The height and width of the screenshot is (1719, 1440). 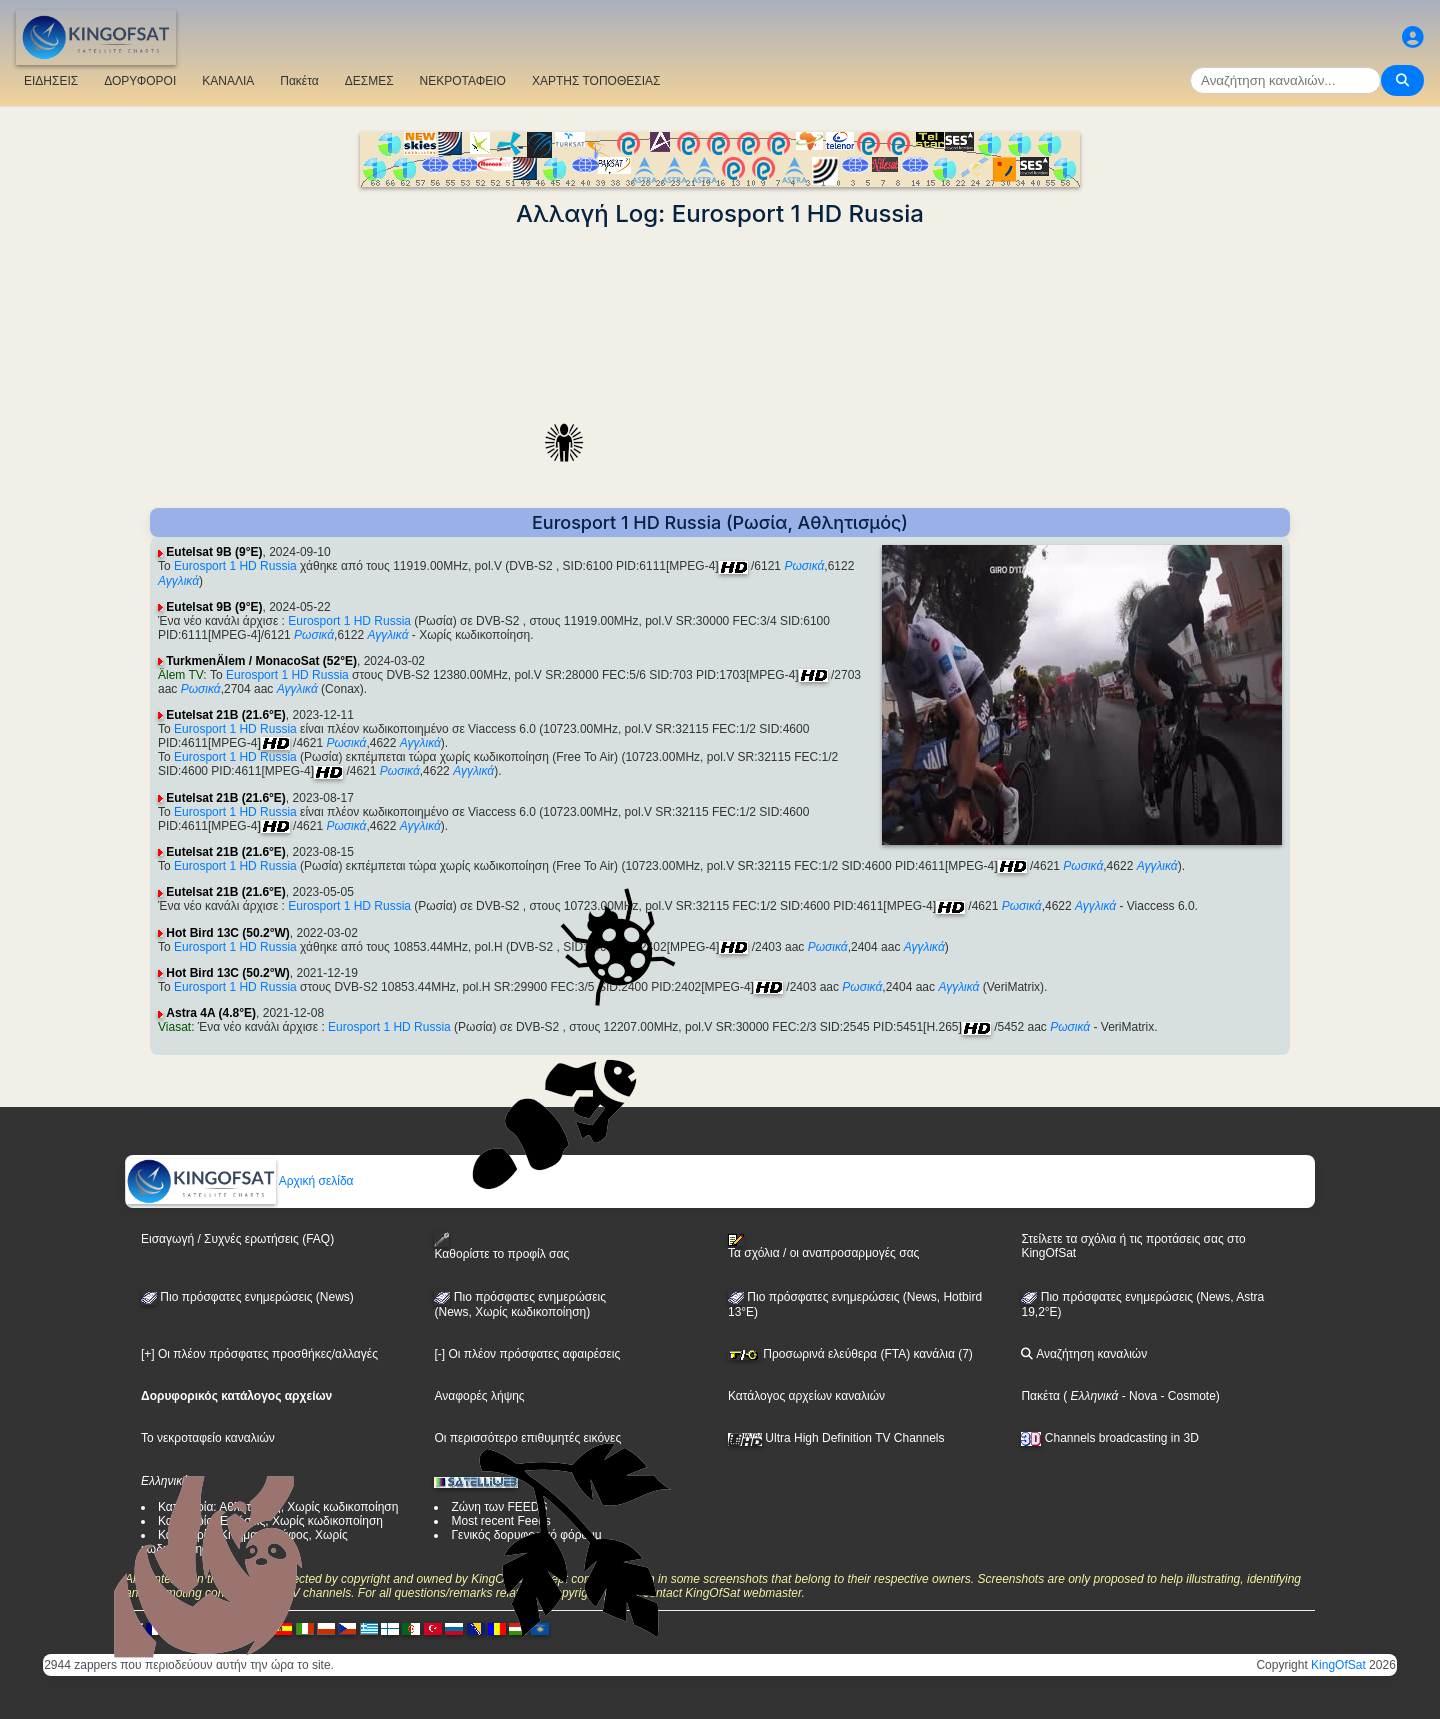 What do you see at coordinates (576, 1541) in the screenshot?
I see `represents nature or plant-related content` at bounding box center [576, 1541].